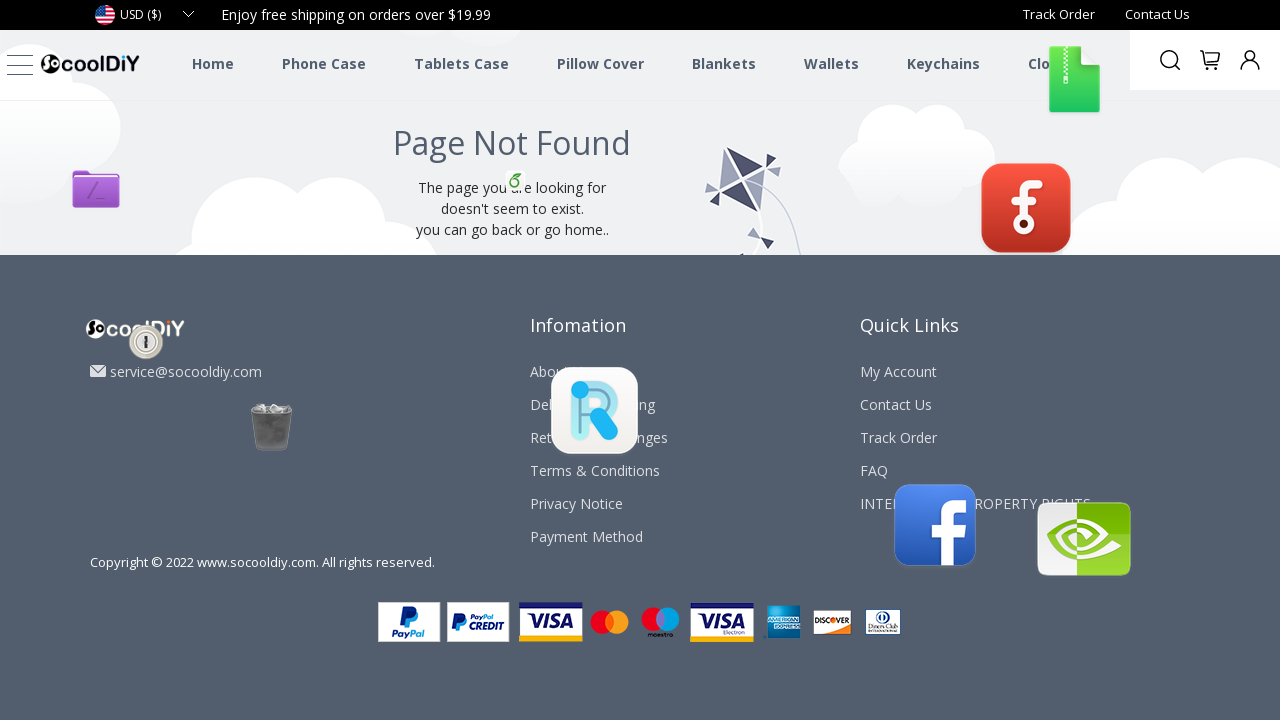  Describe the element at coordinates (515, 180) in the screenshot. I see `open overleaf document editor` at that location.